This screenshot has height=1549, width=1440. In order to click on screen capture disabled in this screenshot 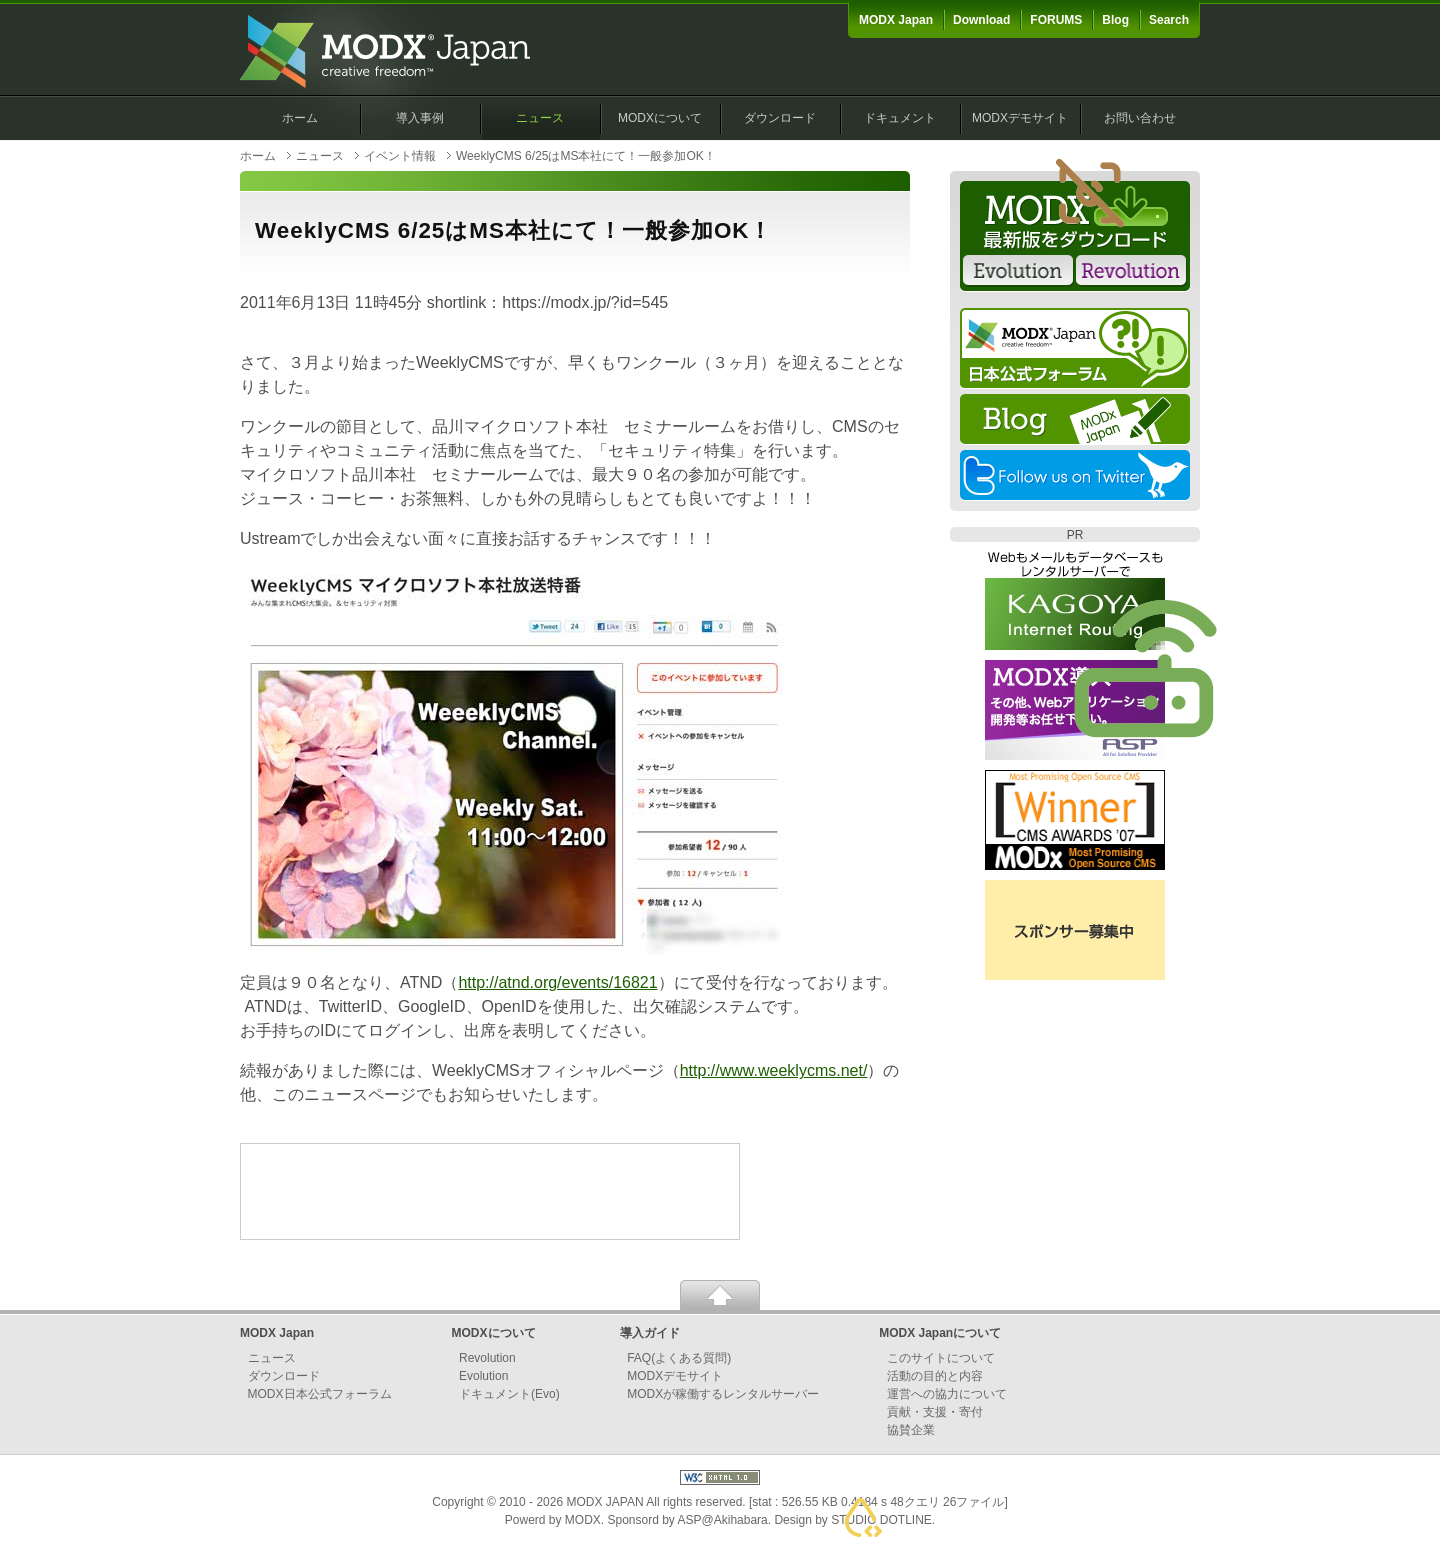, I will do `click(1090, 193)`.